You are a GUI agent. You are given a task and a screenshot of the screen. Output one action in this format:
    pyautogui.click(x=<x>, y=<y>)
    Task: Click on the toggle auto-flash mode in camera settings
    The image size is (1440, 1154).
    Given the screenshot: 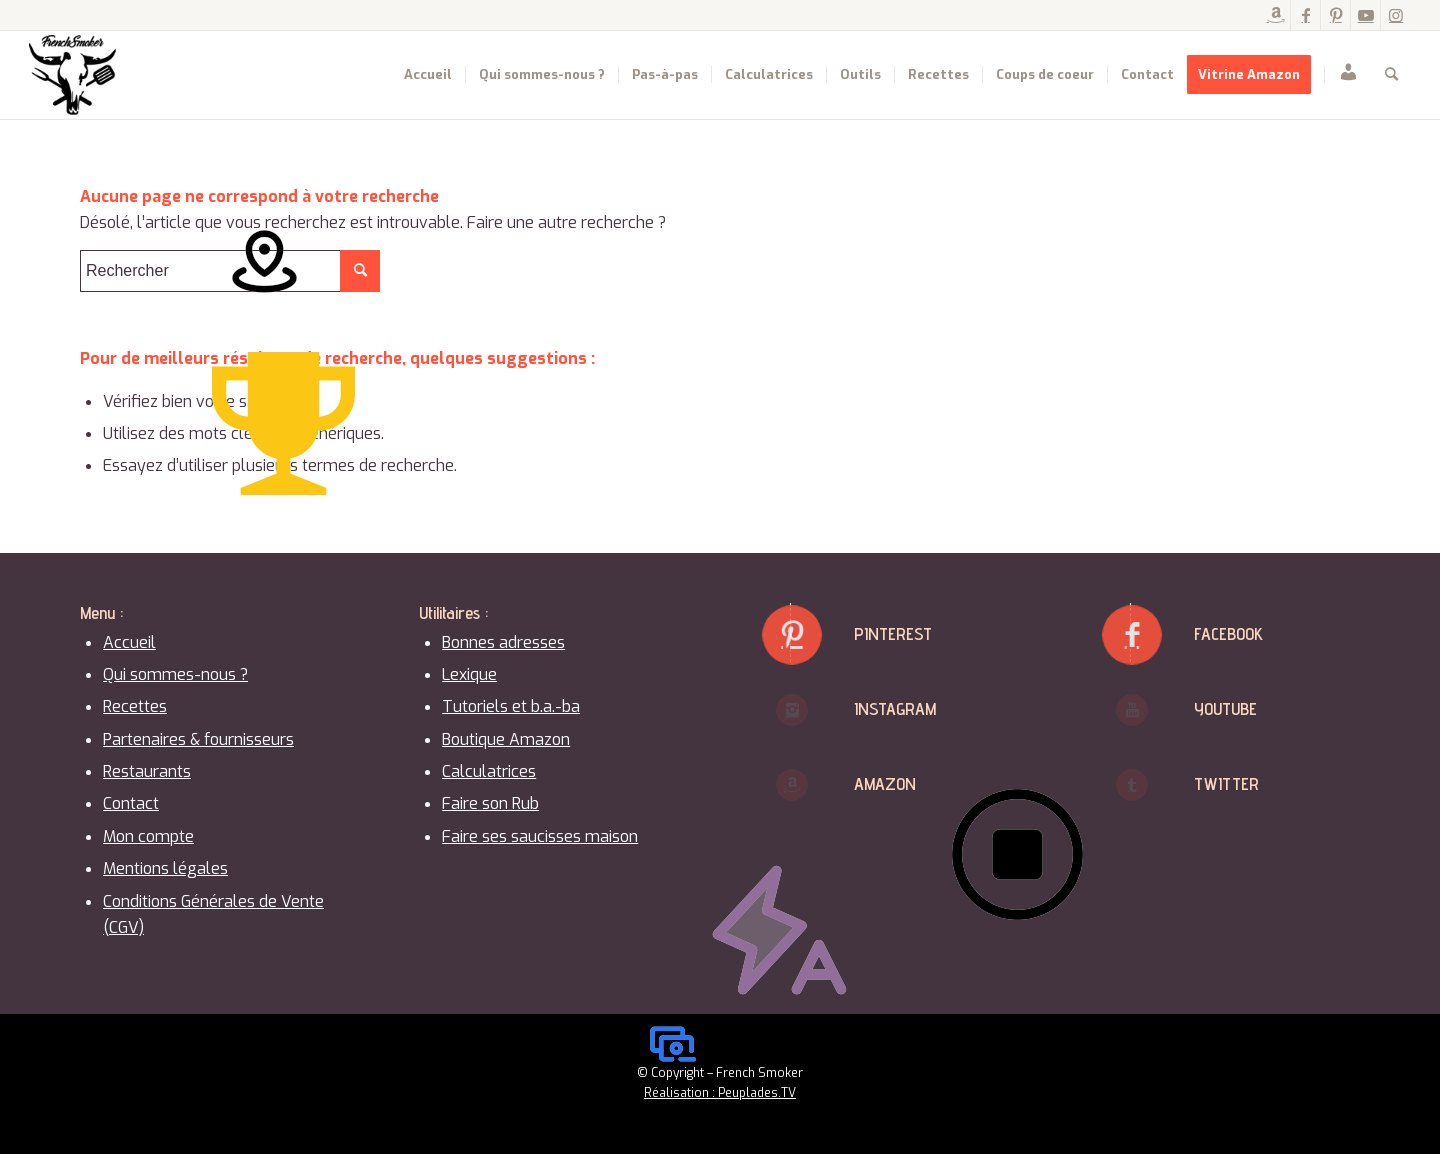 What is the action you would take?
    pyautogui.click(x=777, y=935)
    